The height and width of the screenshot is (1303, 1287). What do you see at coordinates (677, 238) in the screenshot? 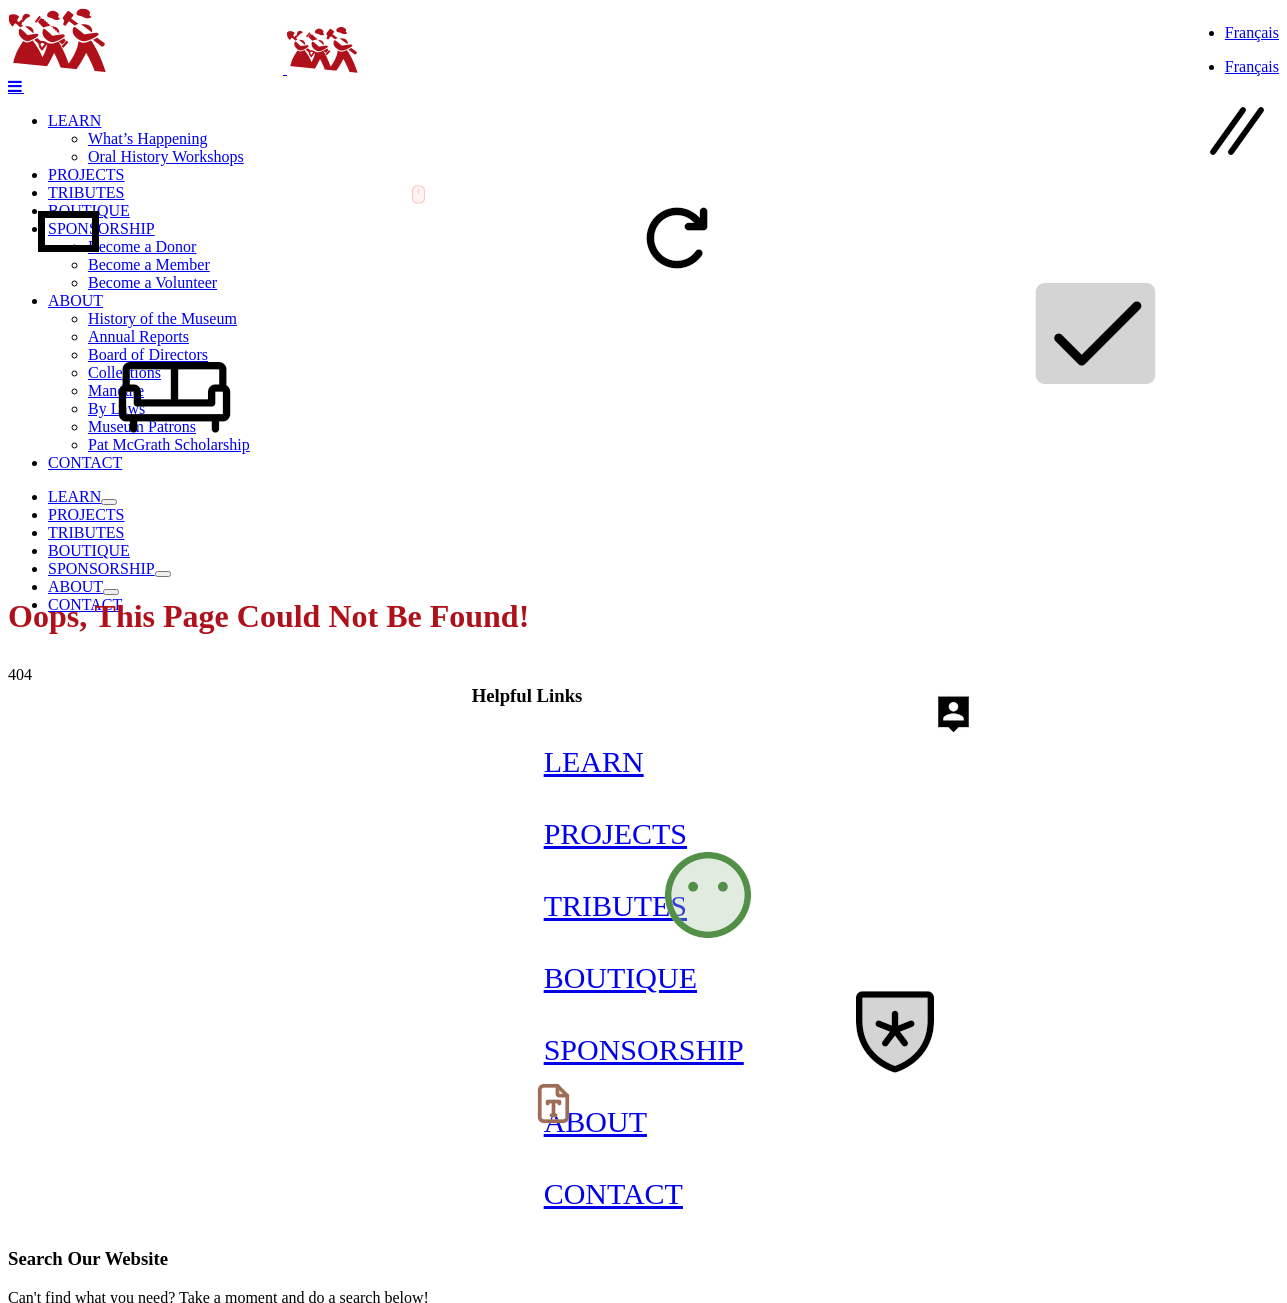
I see `refresh or reload the current page` at bounding box center [677, 238].